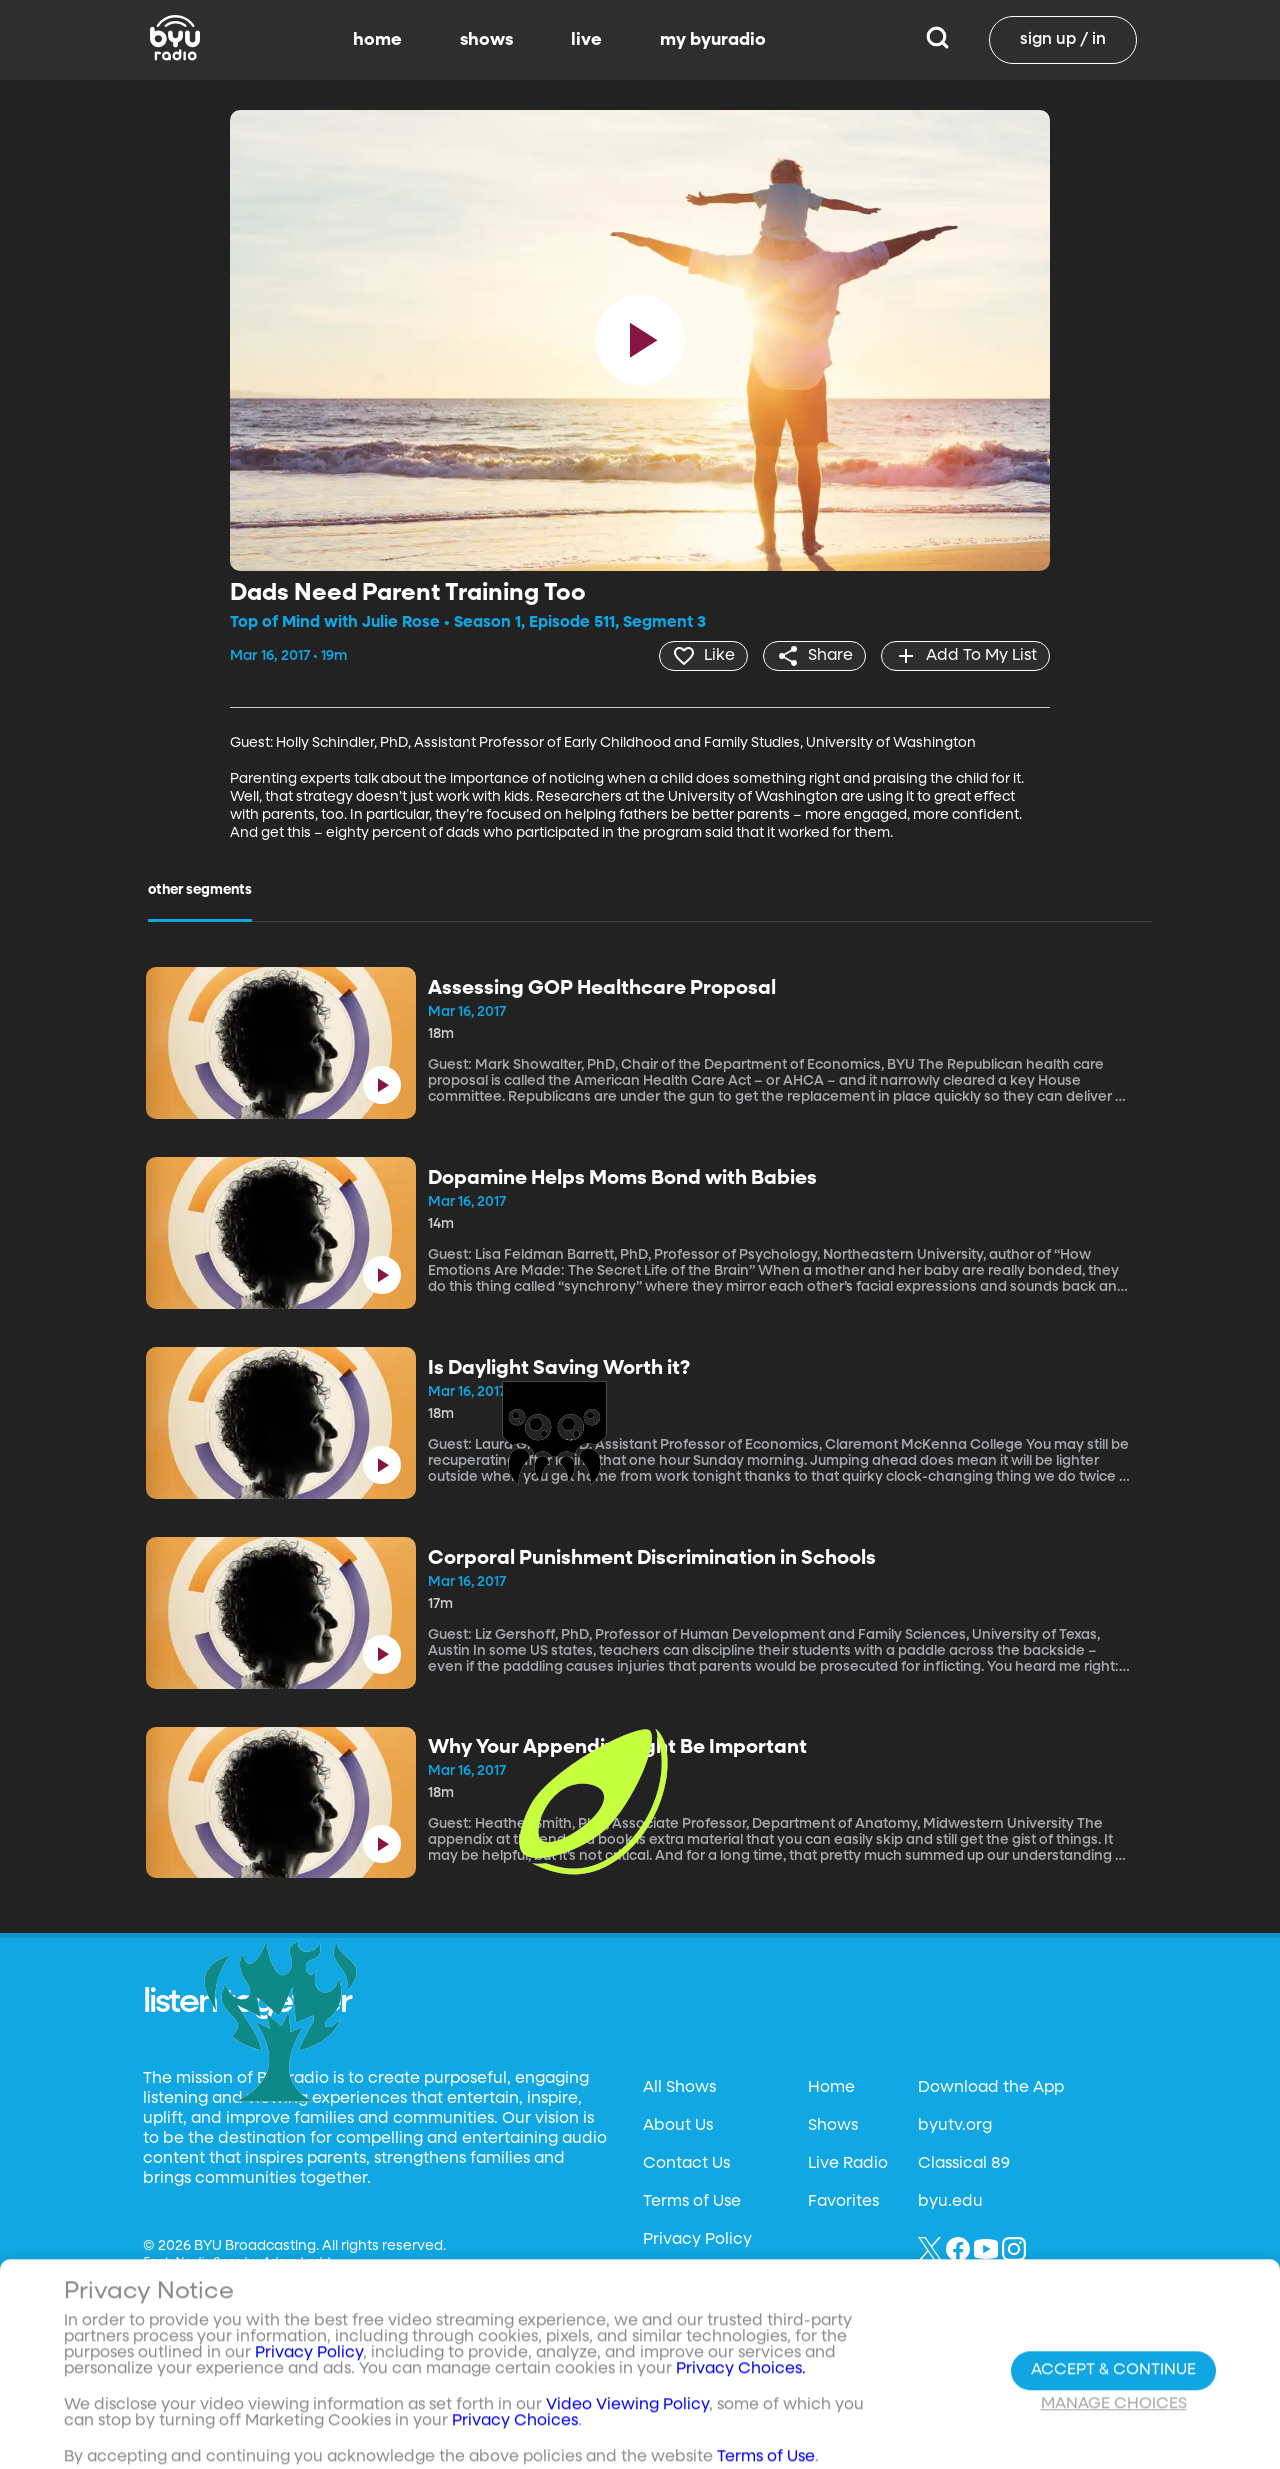 Image resolution: width=1280 pixels, height=2469 pixels. I want to click on indicates a fire hazard or wildfire event, so click(282, 2021).